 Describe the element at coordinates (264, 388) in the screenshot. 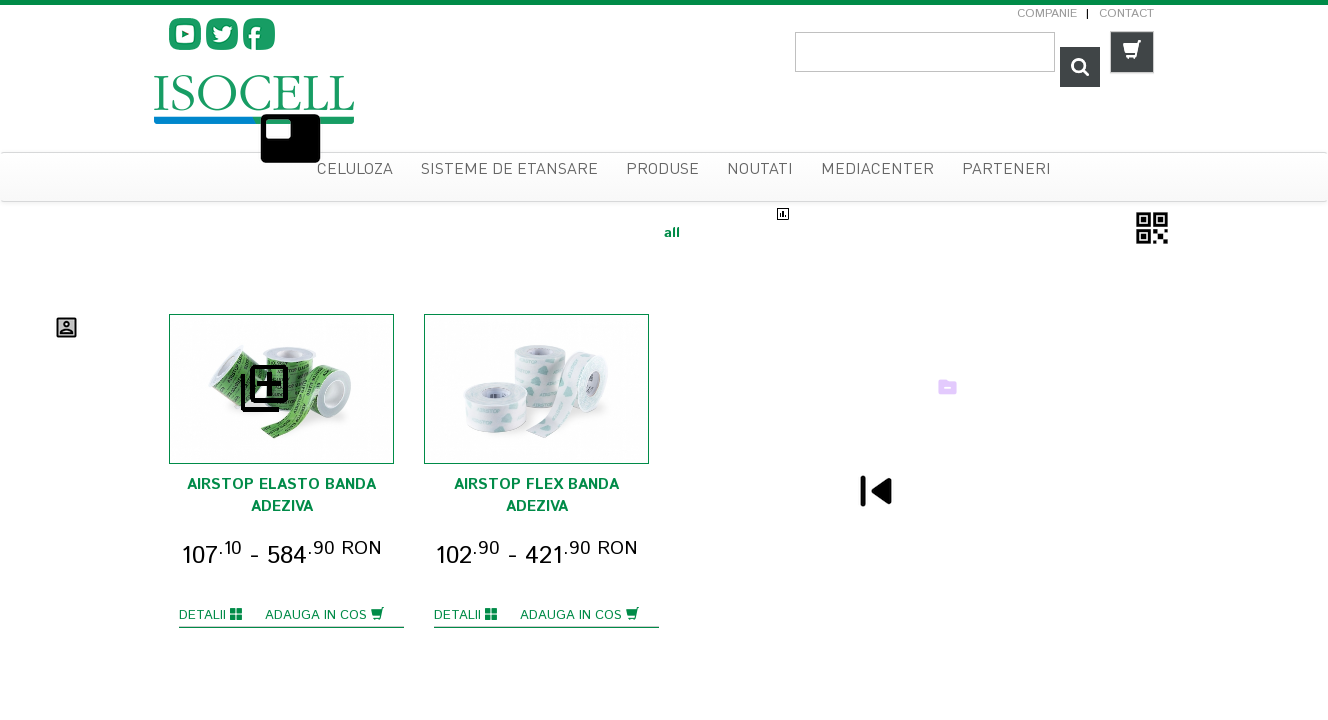

I see `add a new photo to your collection` at that location.